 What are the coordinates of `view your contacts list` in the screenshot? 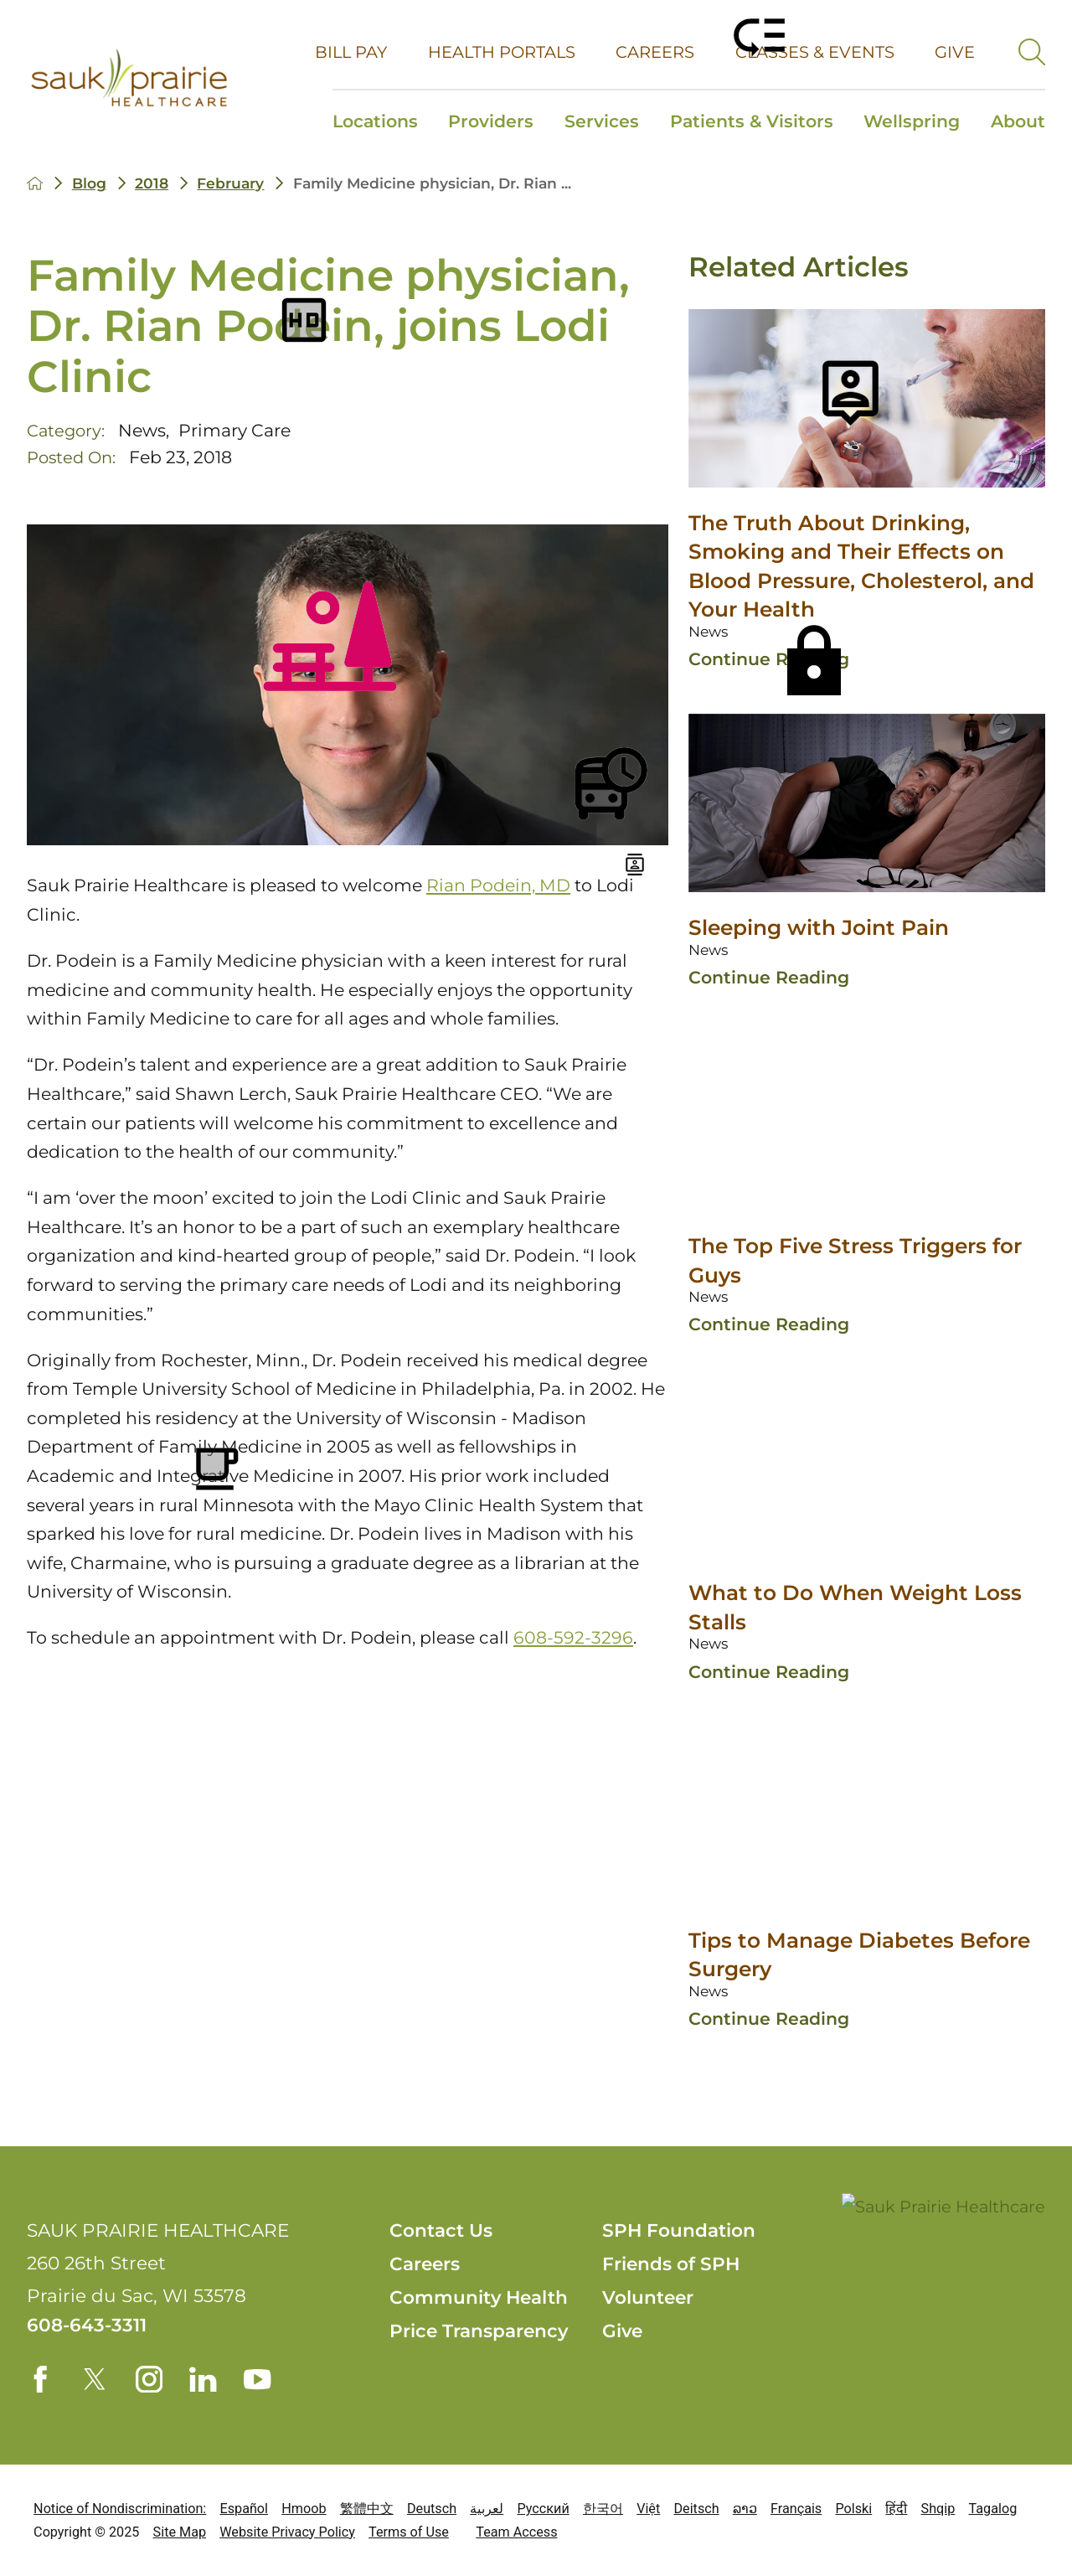 It's located at (635, 865).